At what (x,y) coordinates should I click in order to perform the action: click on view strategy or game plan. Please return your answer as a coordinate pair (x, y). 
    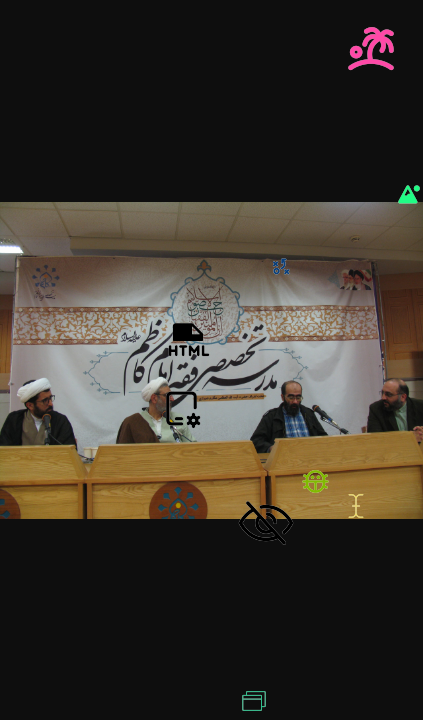
    Looking at the image, I should click on (280, 266).